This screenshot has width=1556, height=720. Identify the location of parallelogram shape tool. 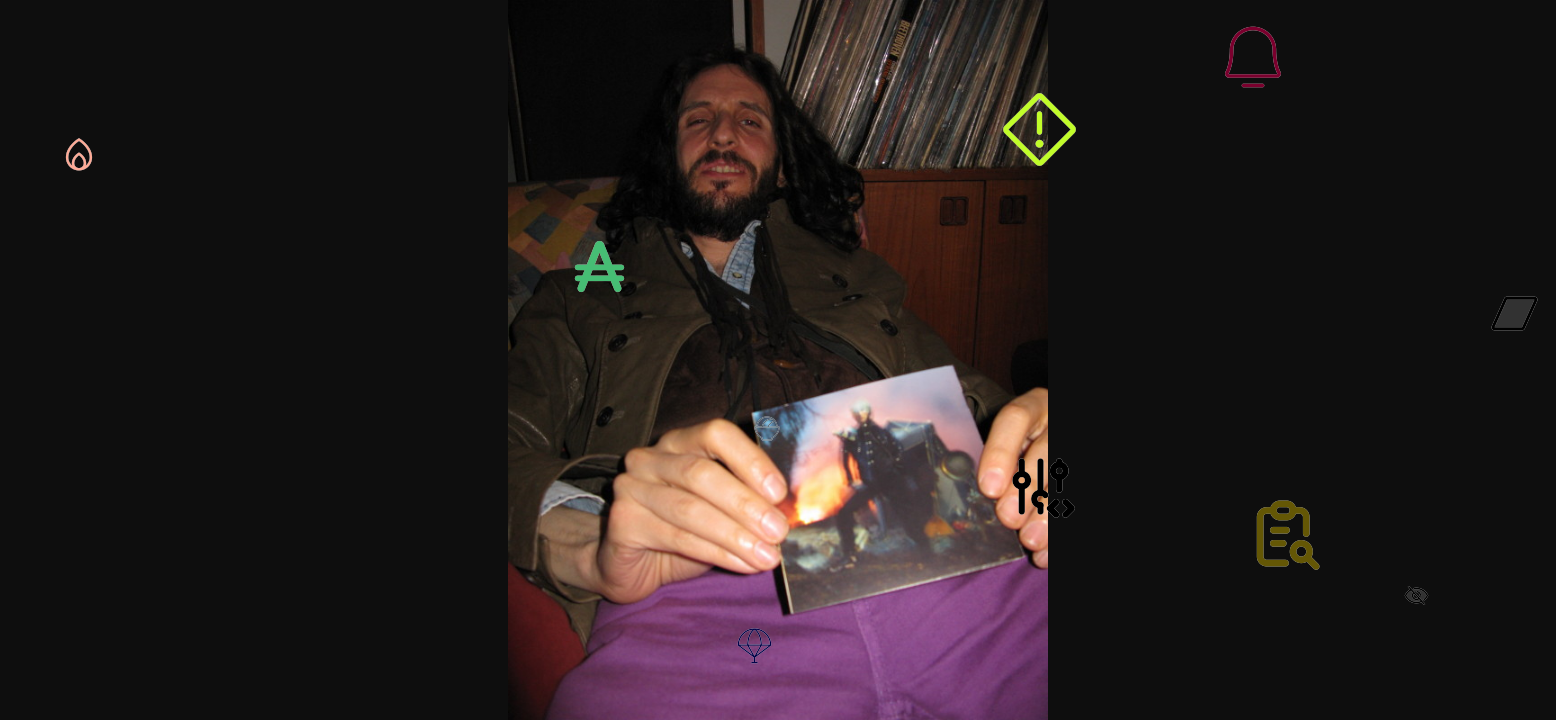
(1514, 313).